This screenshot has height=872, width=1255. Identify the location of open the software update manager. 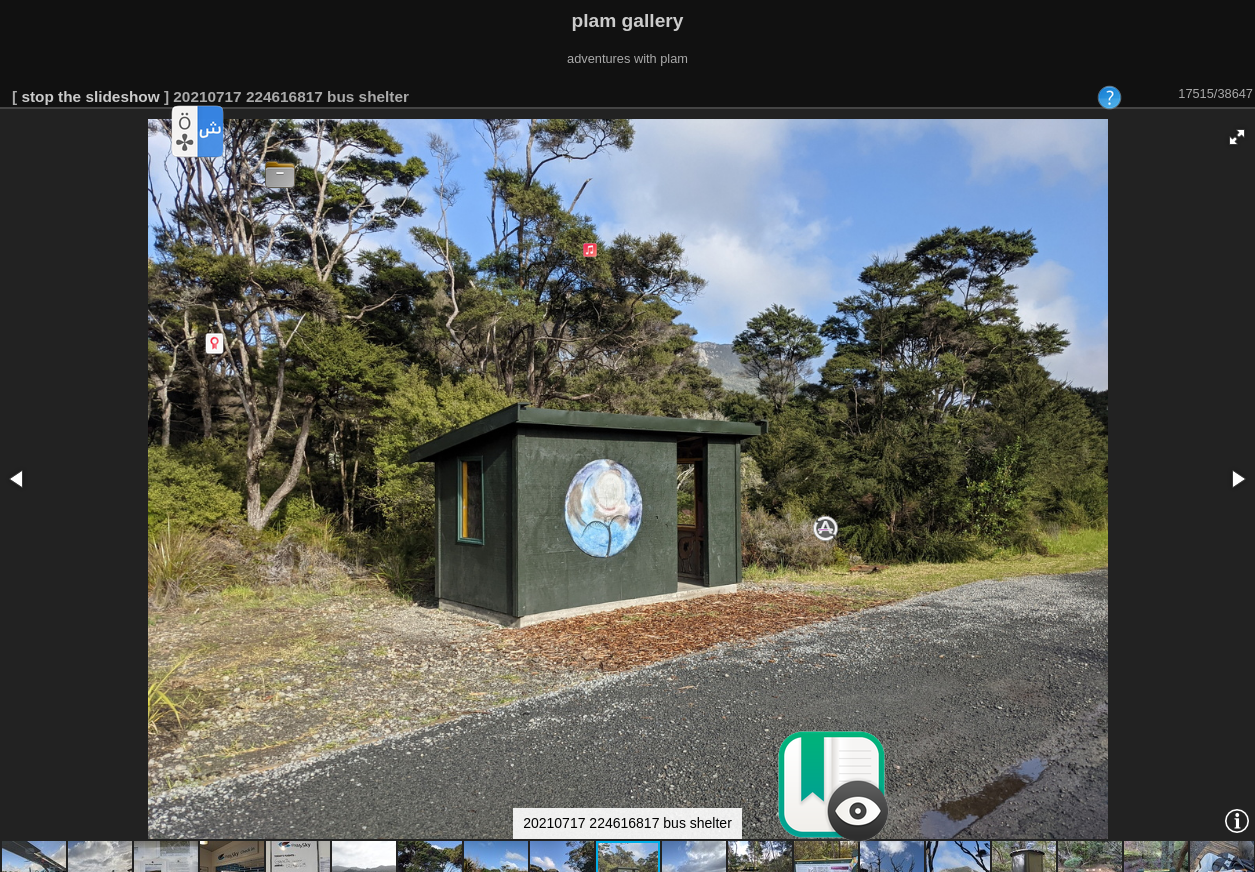
(825, 528).